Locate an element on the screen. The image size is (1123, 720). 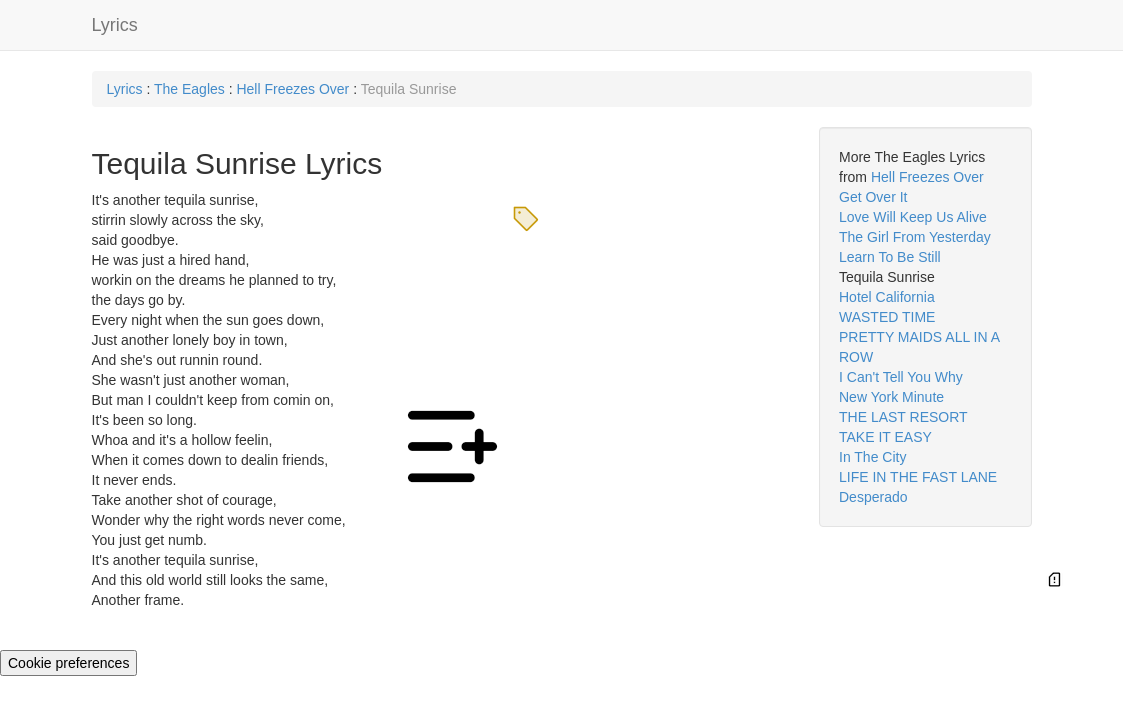
add a new item to the list is located at coordinates (452, 446).